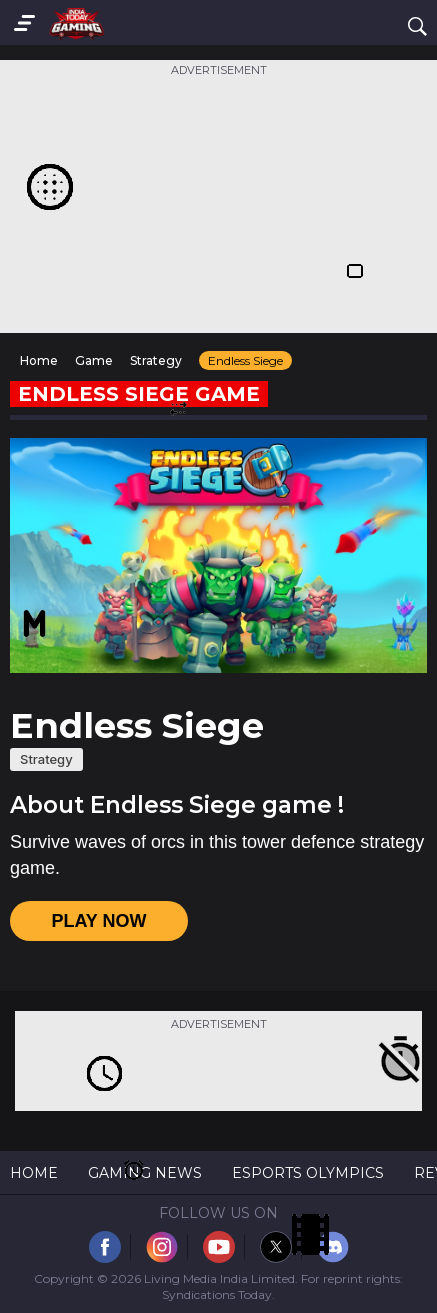 This screenshot has width=437, height=1313. Describe the element at coordinates (355, 271) in the screenshot. I see `crop image to 3:2 aspect ratio` at that location.